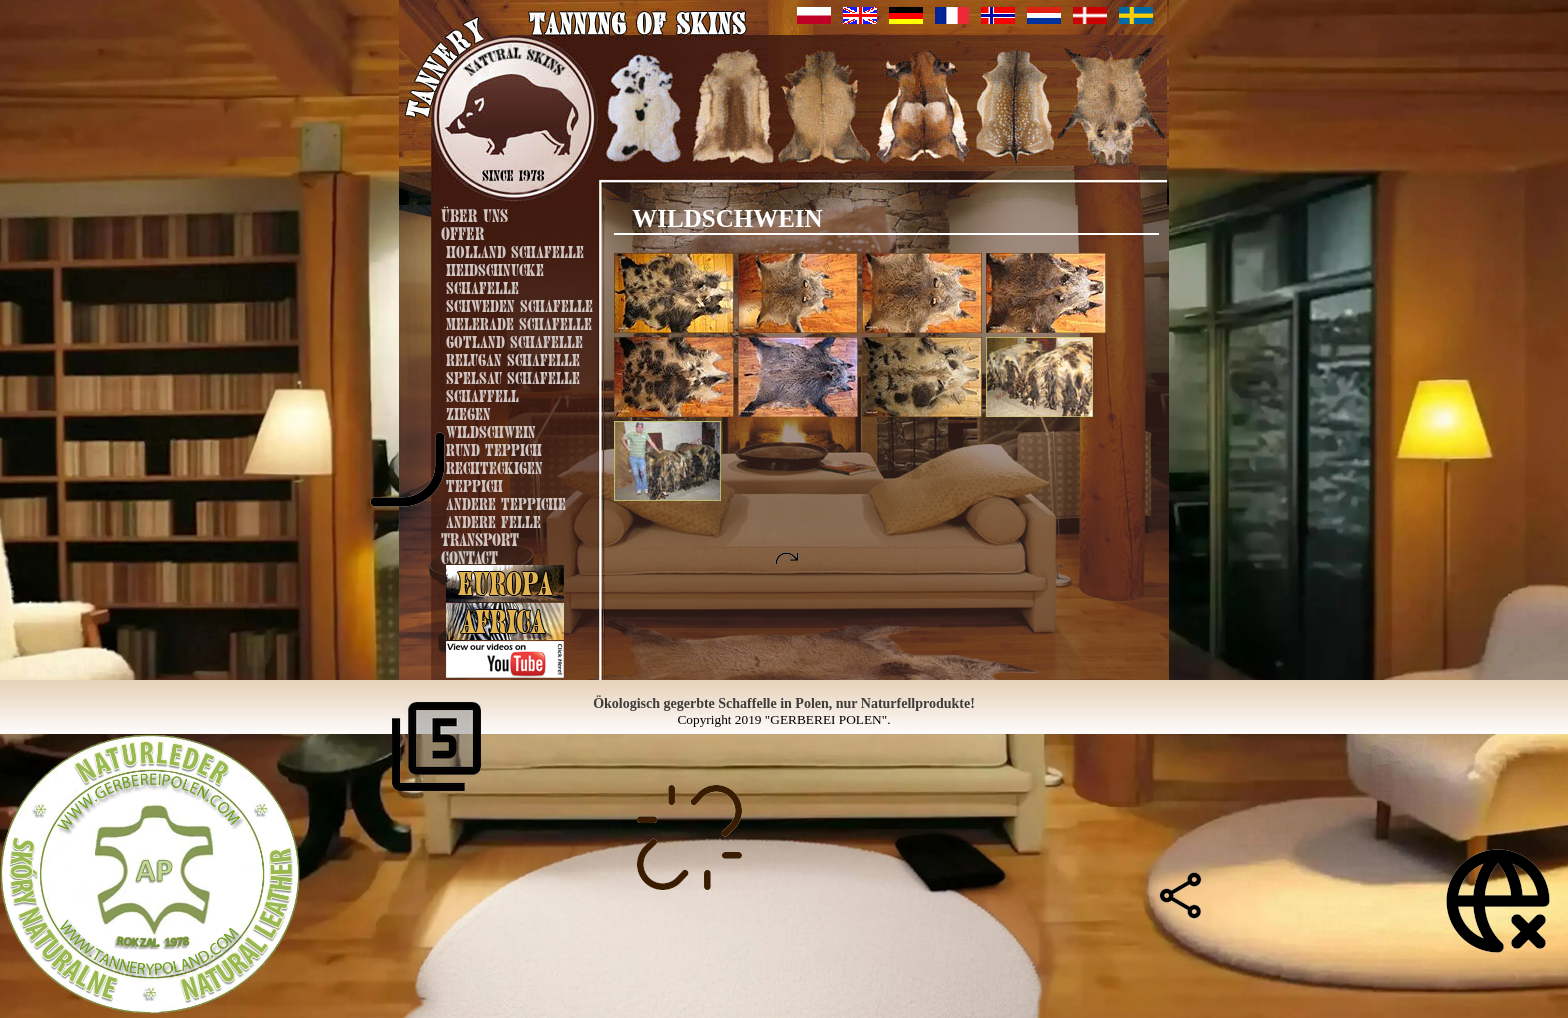 The image size is (1568, 1018). What do you see at coordinates (407, 469) in the screenshot?
I see `adjust bottom-right corner radius` at bounding box center [407, 469].